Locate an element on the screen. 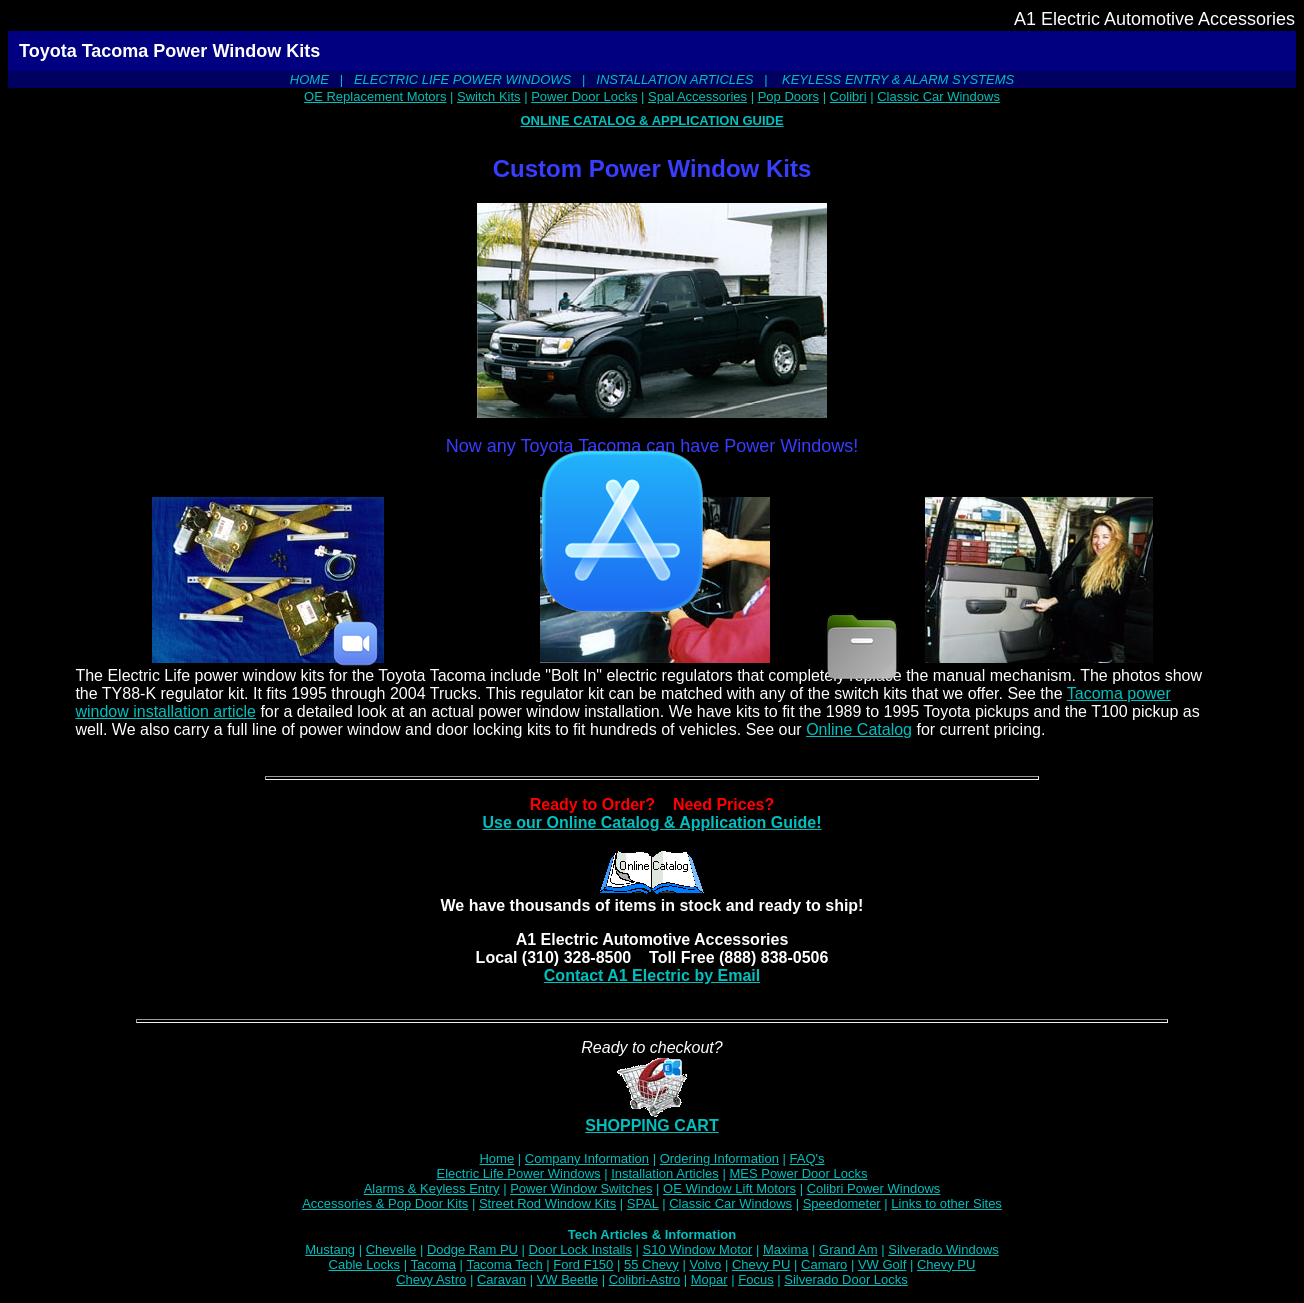  open the app store to browse and download applications is located at coordinates (622, 531).